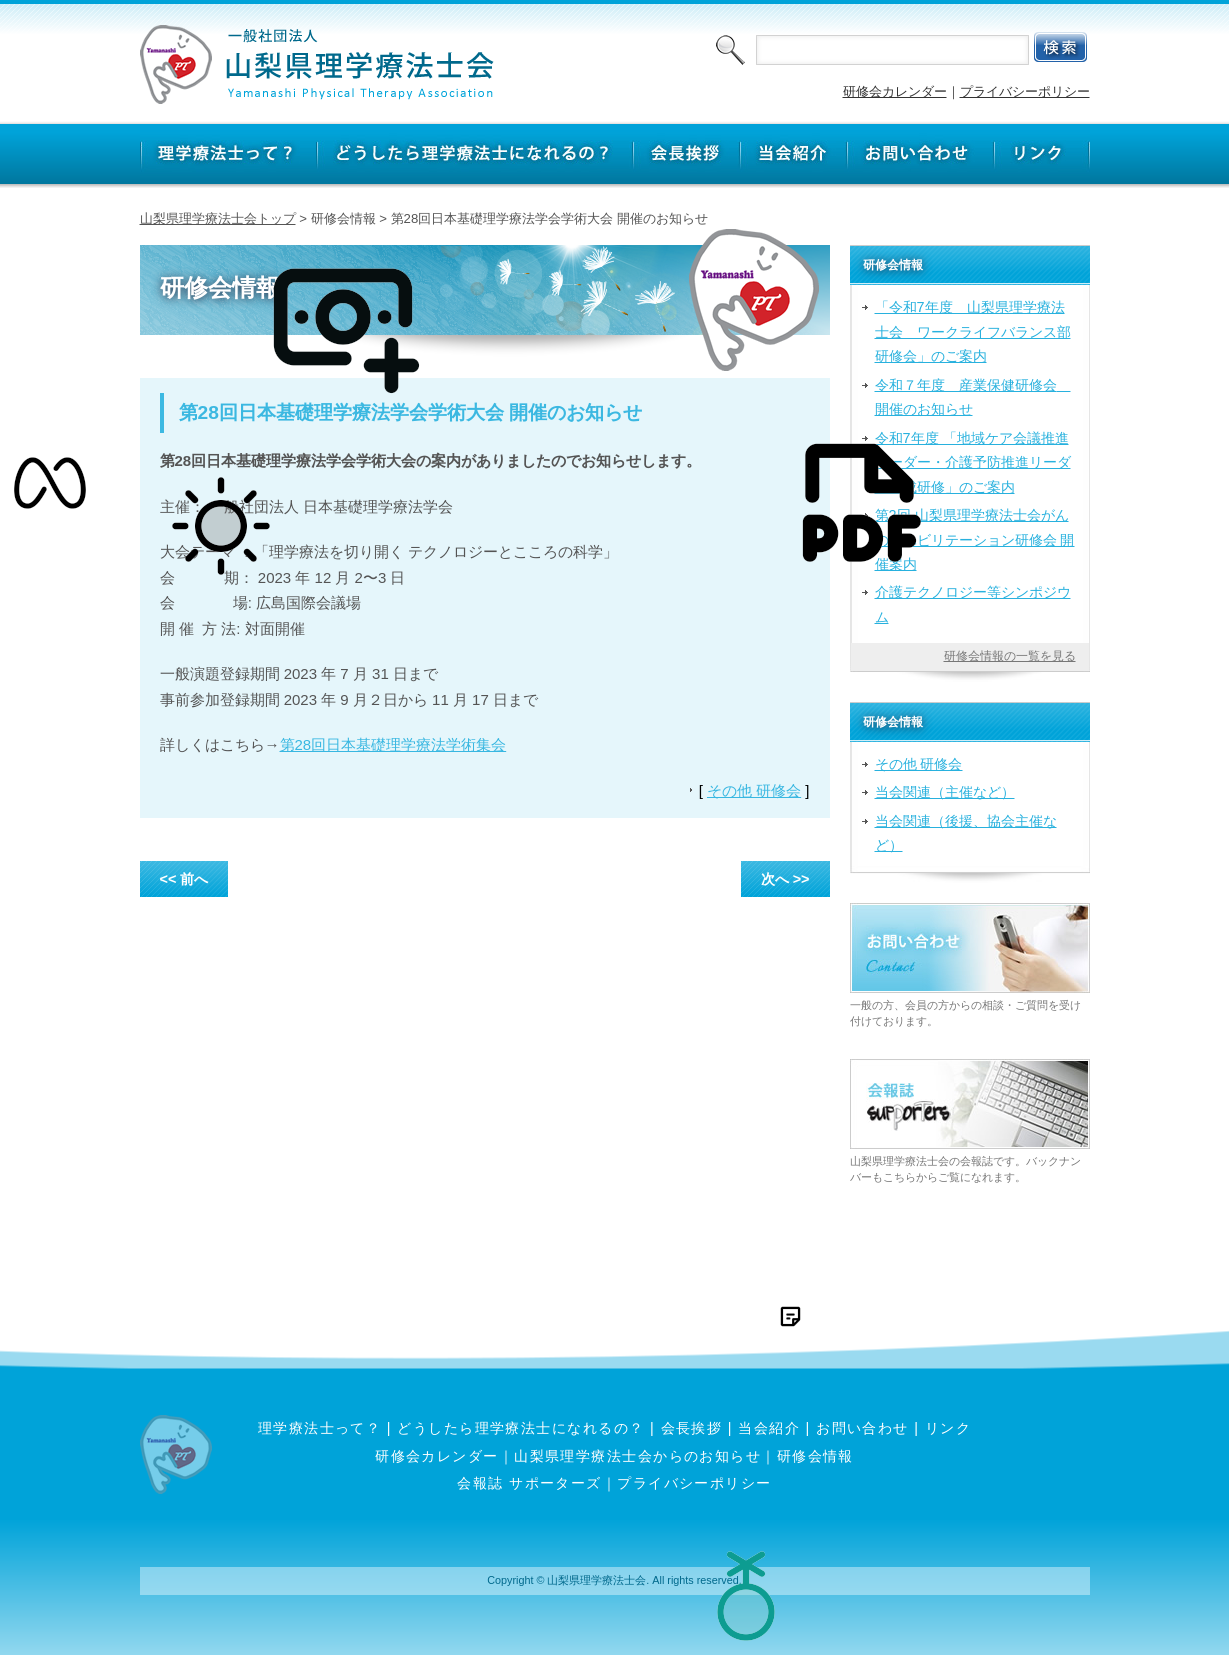 This screenshot has height=1655, width=1229. What do you see at coordinates (50, 483) in the screenshot?
I see `meta company logo` at bounding box center [50, 483].